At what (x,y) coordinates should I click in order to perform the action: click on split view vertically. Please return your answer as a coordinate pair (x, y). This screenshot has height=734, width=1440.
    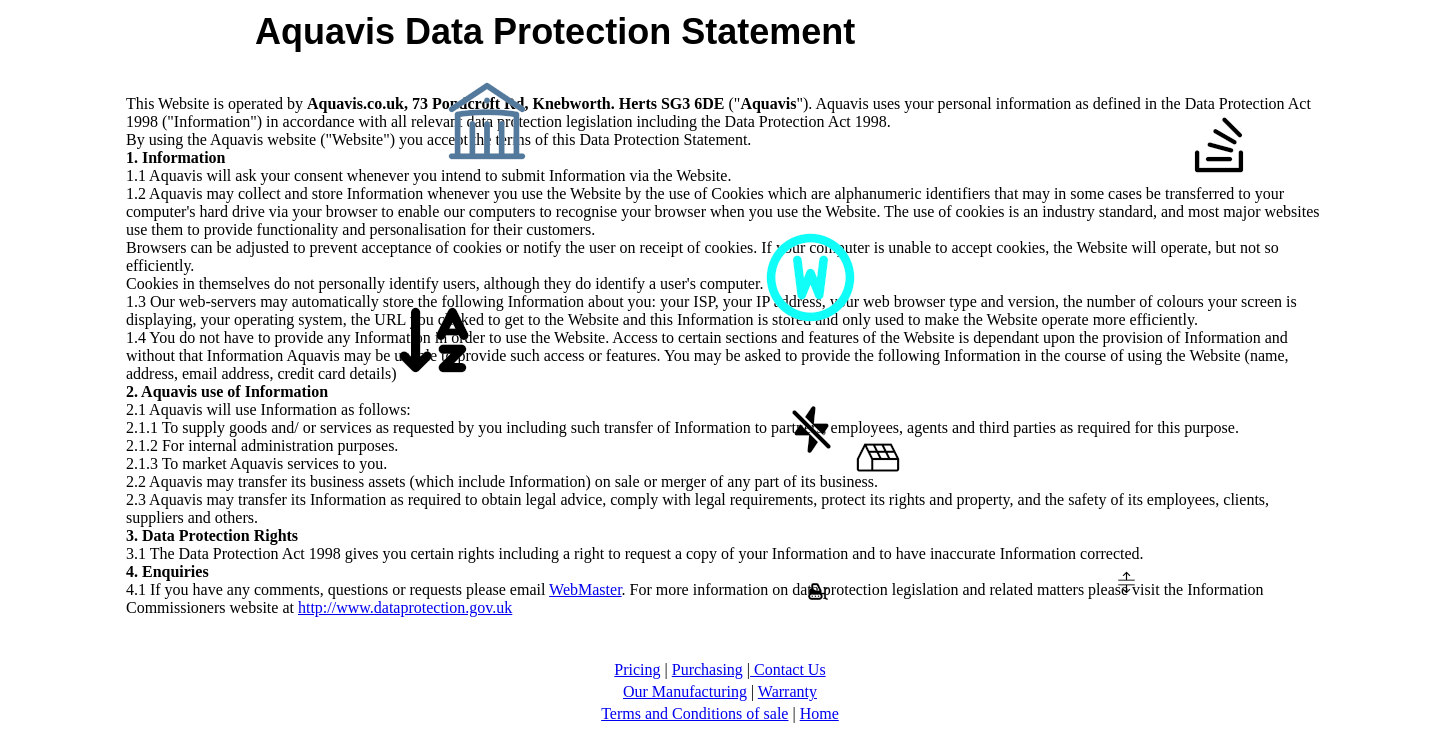
    Looking at the image, I should click on (1126, 582).